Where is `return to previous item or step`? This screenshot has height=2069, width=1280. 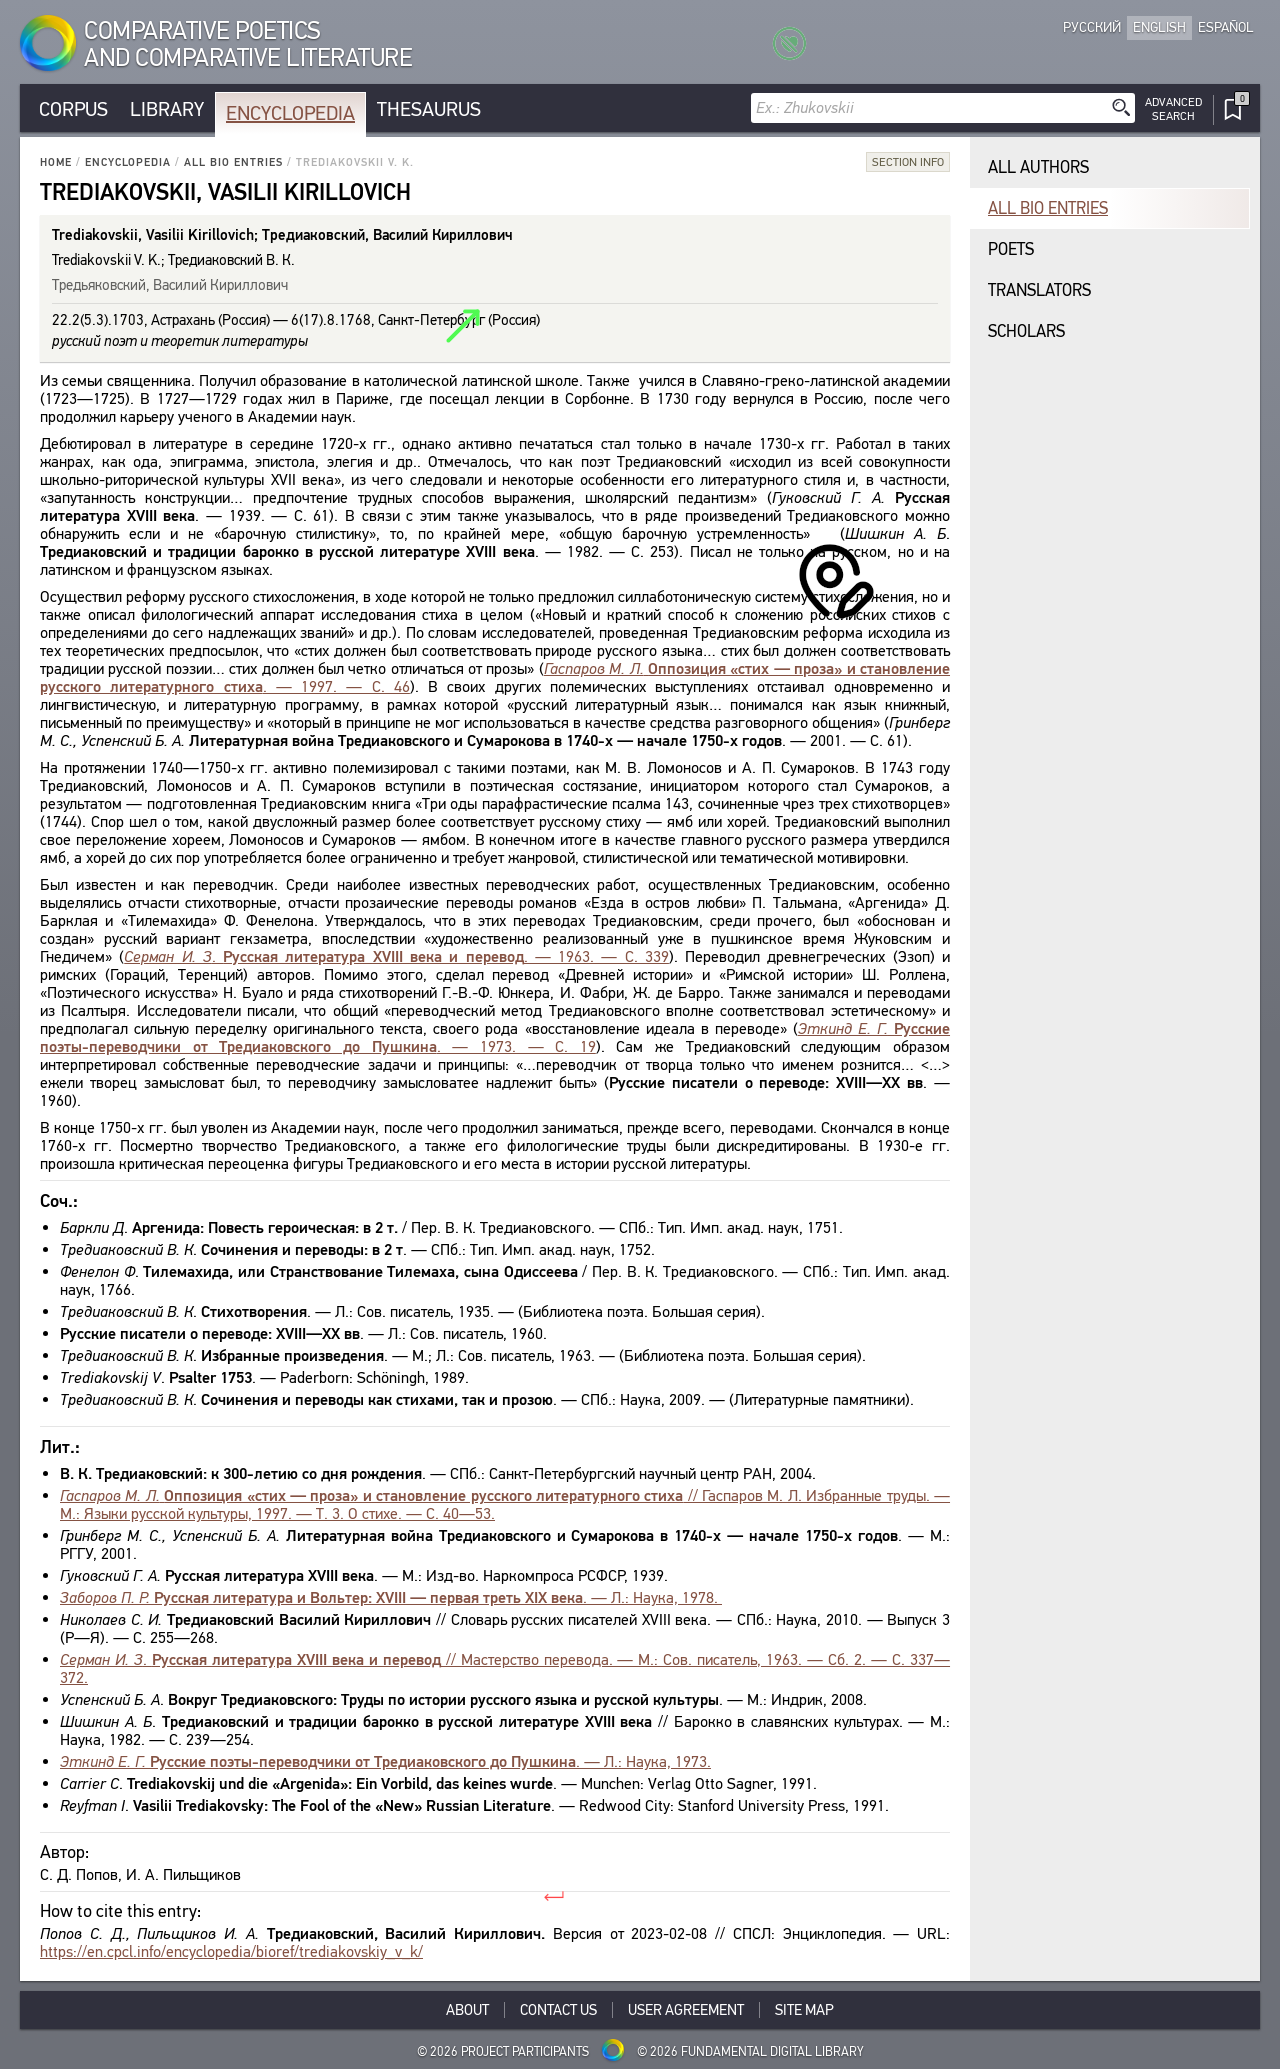
return to previous item or step is located at coordinates (554, 1896).